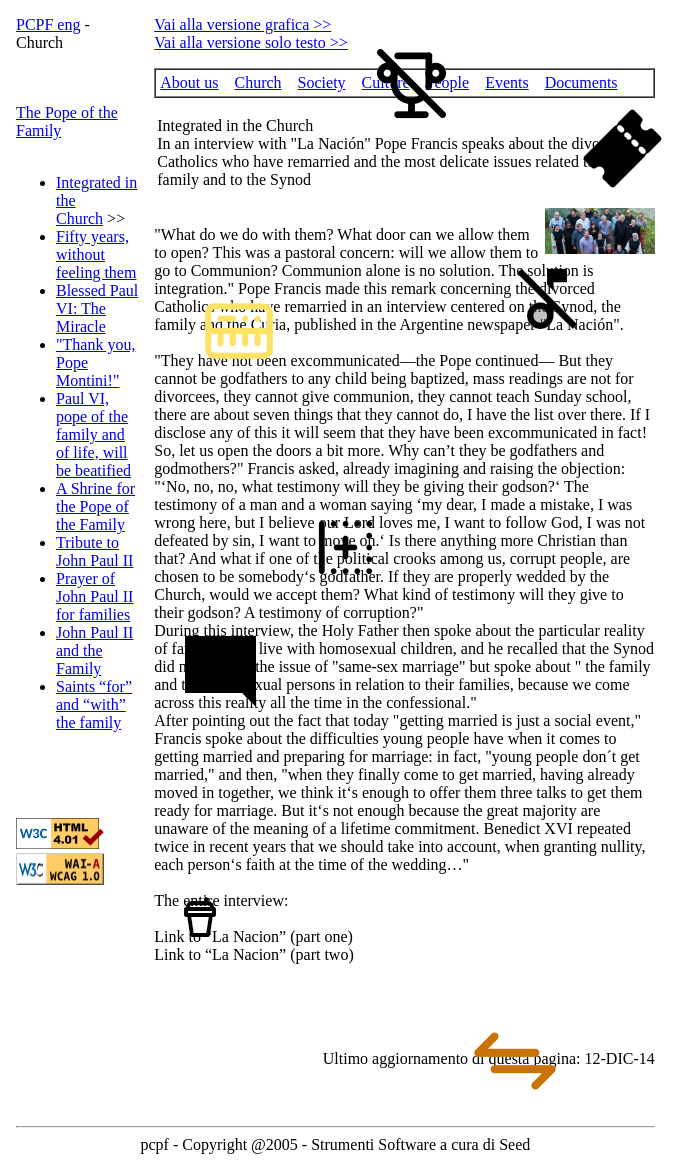  Describe the element at coordinates (622, 148) in the screenshot. I see `view your tickets or passes` at that location.